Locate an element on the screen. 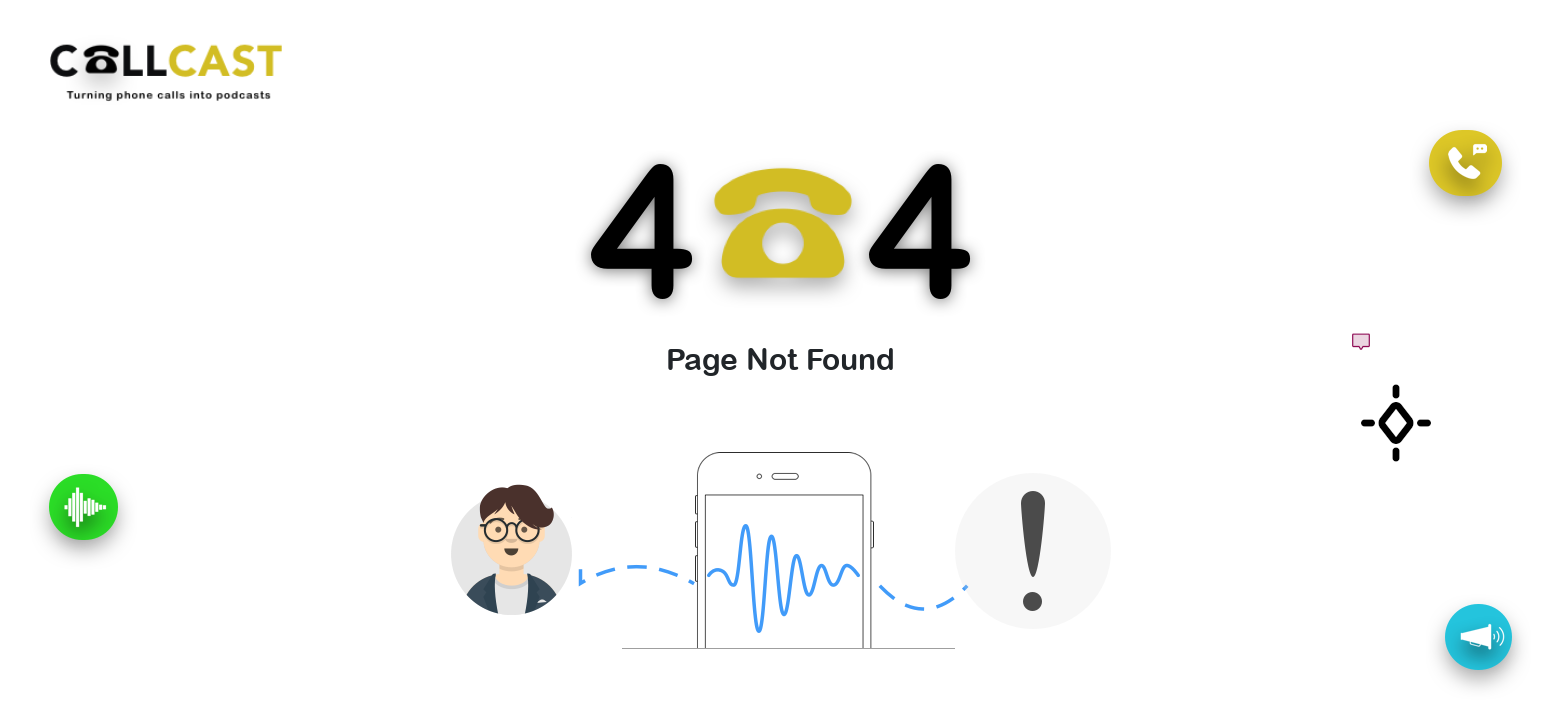 The height and width of the screenshot is (720, 1561). align keyframe to center of timeline is located at coordinates (1396, 423).